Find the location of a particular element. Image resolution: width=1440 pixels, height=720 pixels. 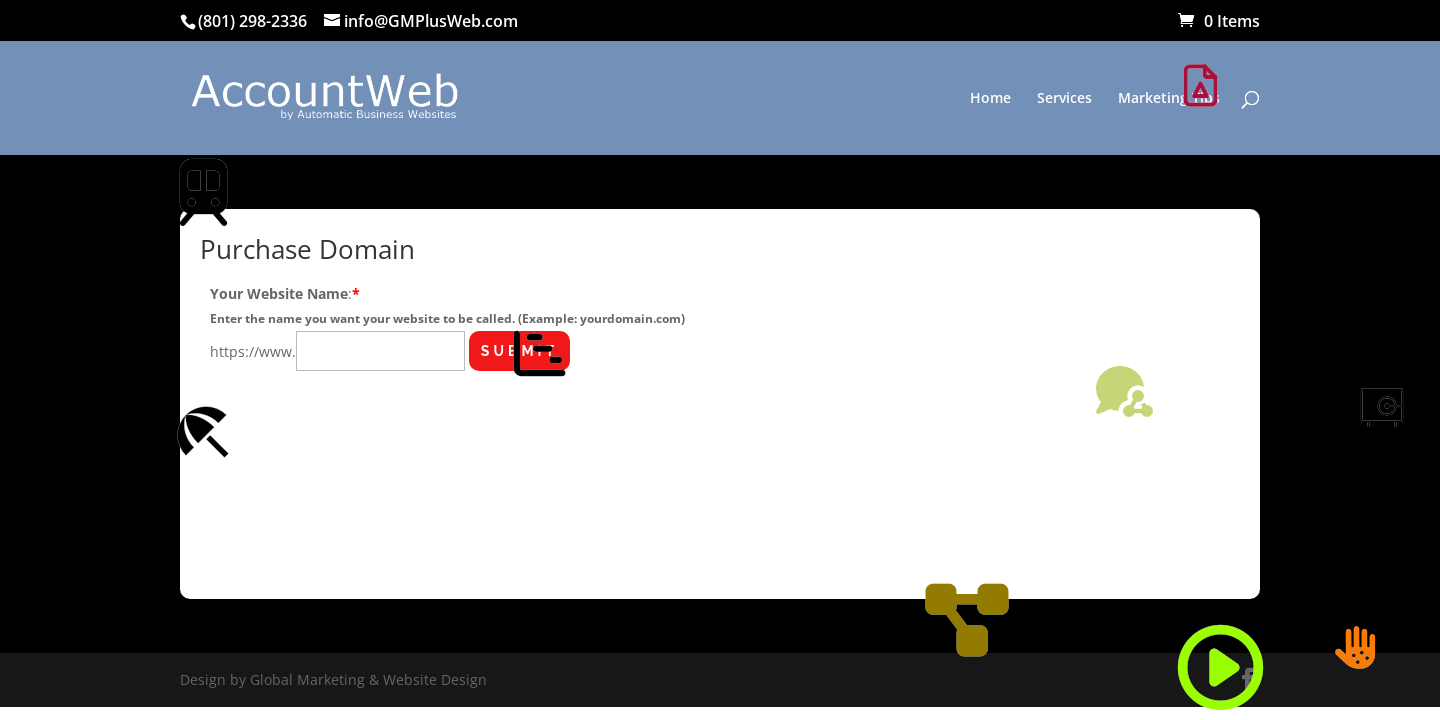

view connected conversations or message threads is located at coordinates (1123, 390).